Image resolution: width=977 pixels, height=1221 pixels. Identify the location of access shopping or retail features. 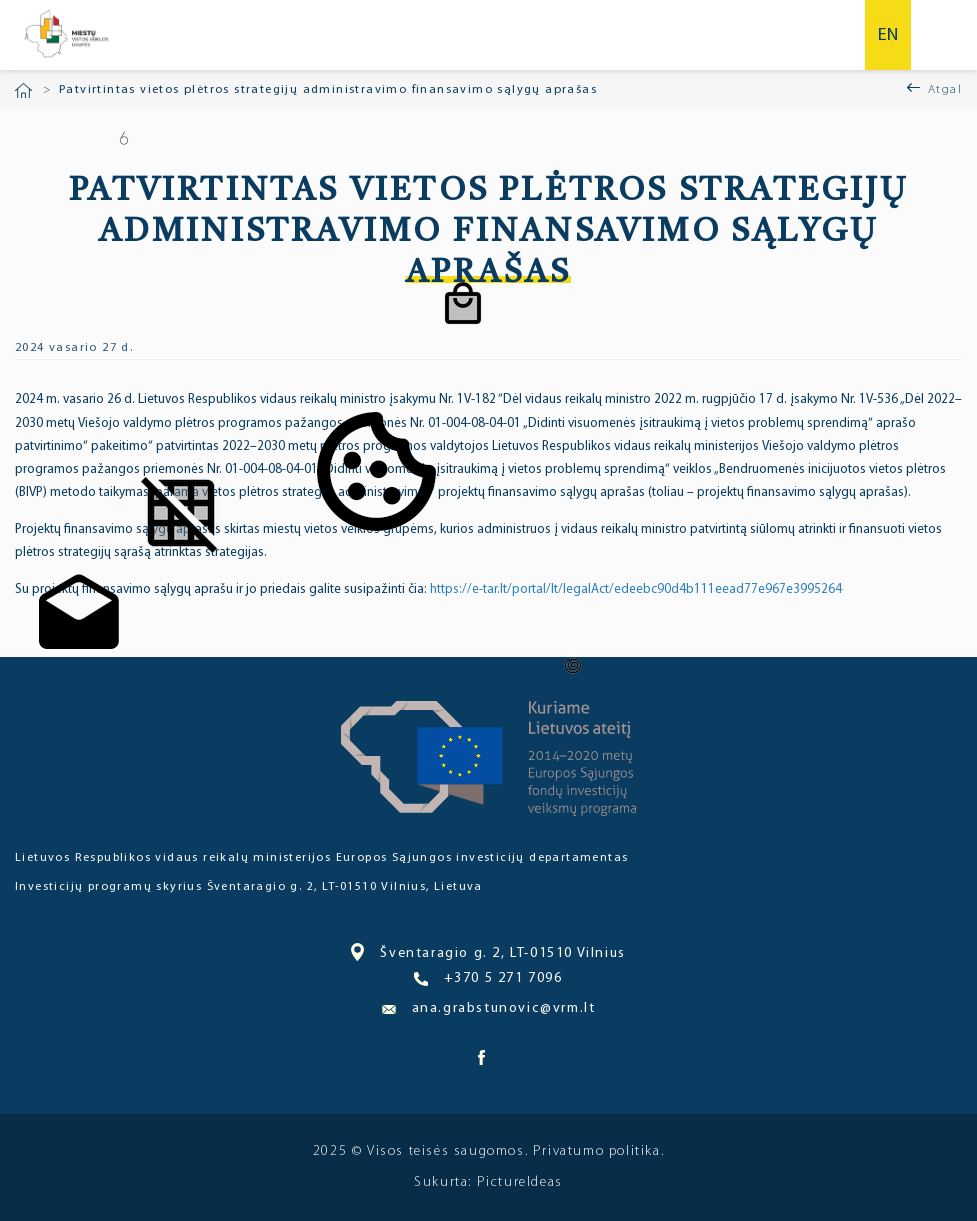
(463, 304).